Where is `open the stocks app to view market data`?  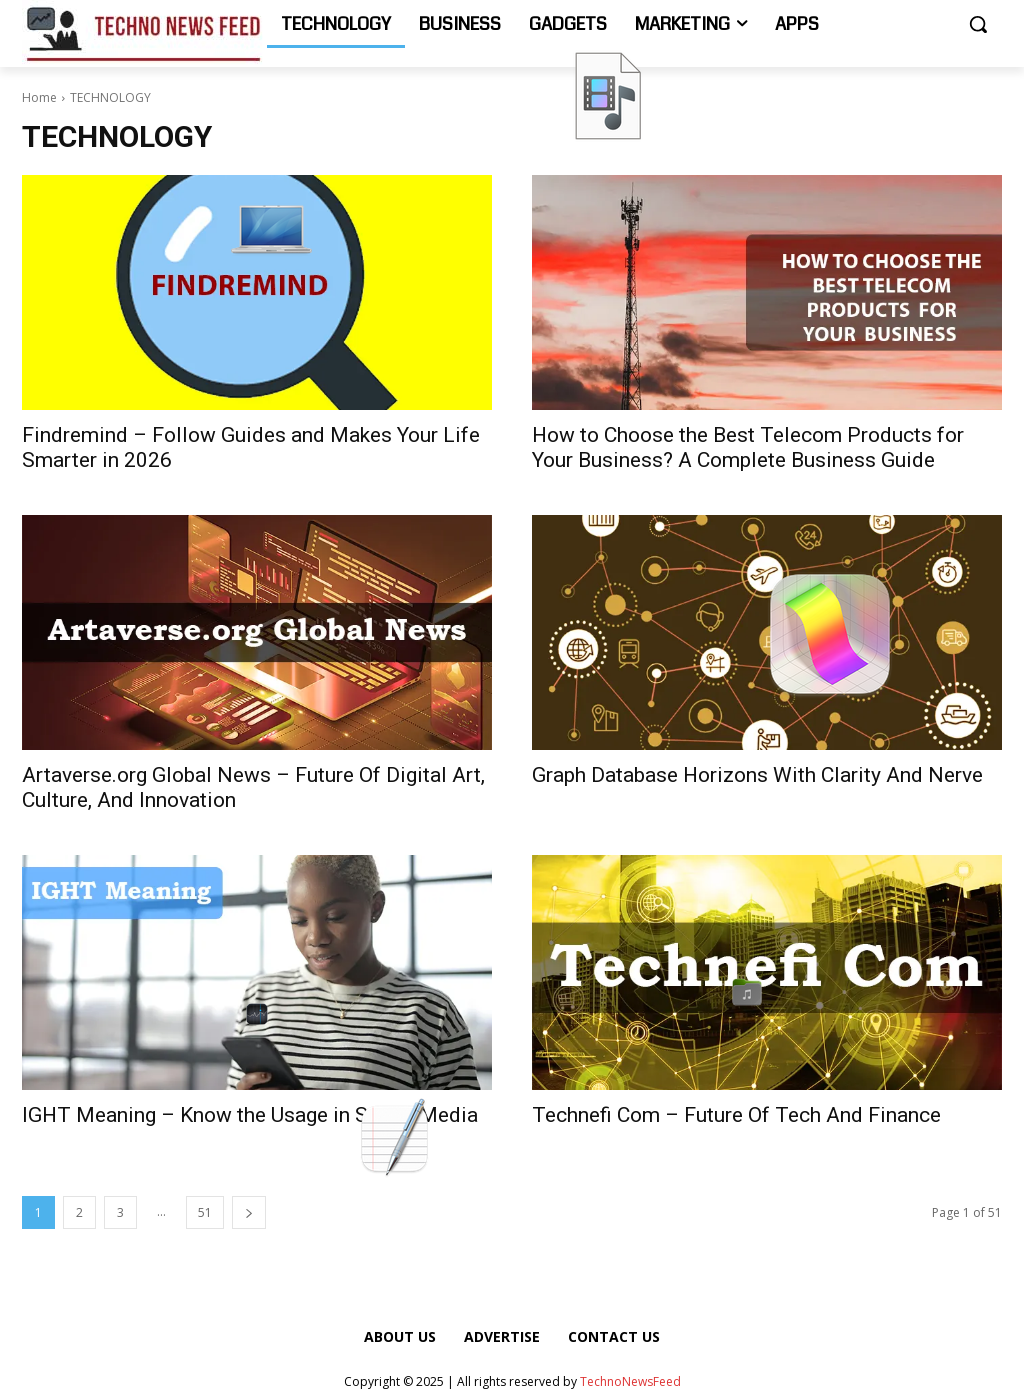
open the stocks app to view market data is located at coordinates (257, 1014).